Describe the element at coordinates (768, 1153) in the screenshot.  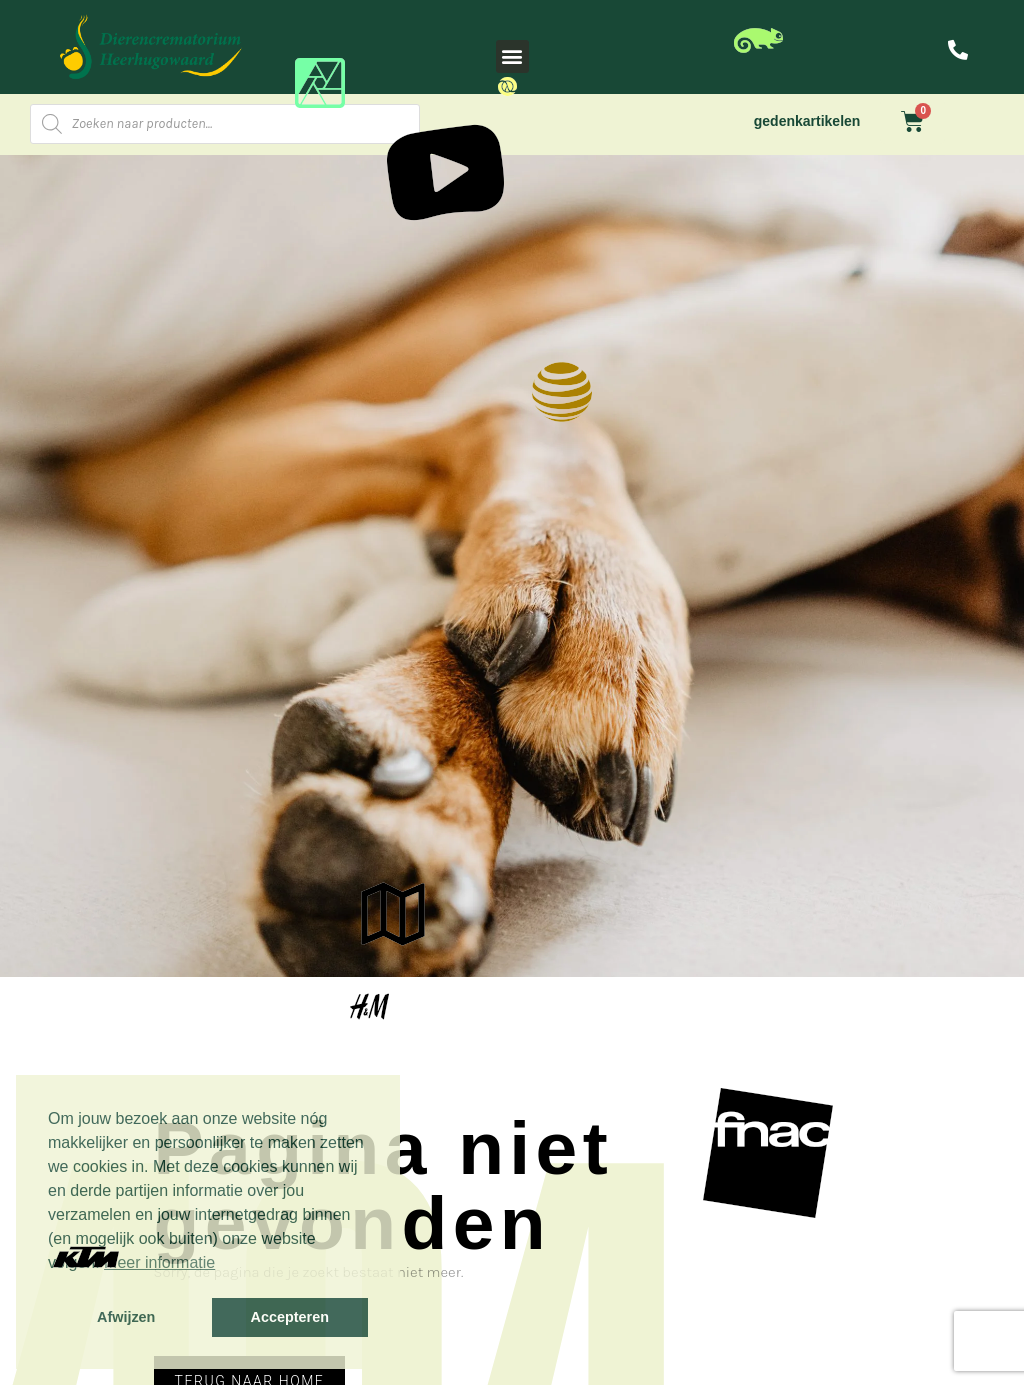
I see `visit the Fnac website or app` at that location.